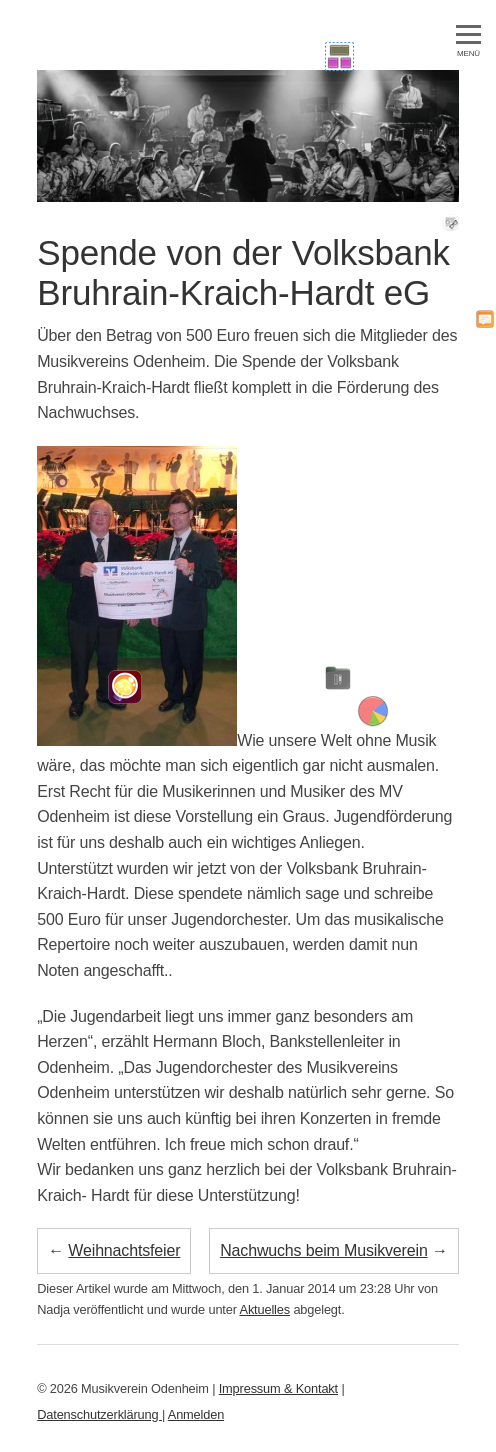  Describe the element at coordinates (451, 222) in the screenshot. I see `open gnome documents app` at that location.